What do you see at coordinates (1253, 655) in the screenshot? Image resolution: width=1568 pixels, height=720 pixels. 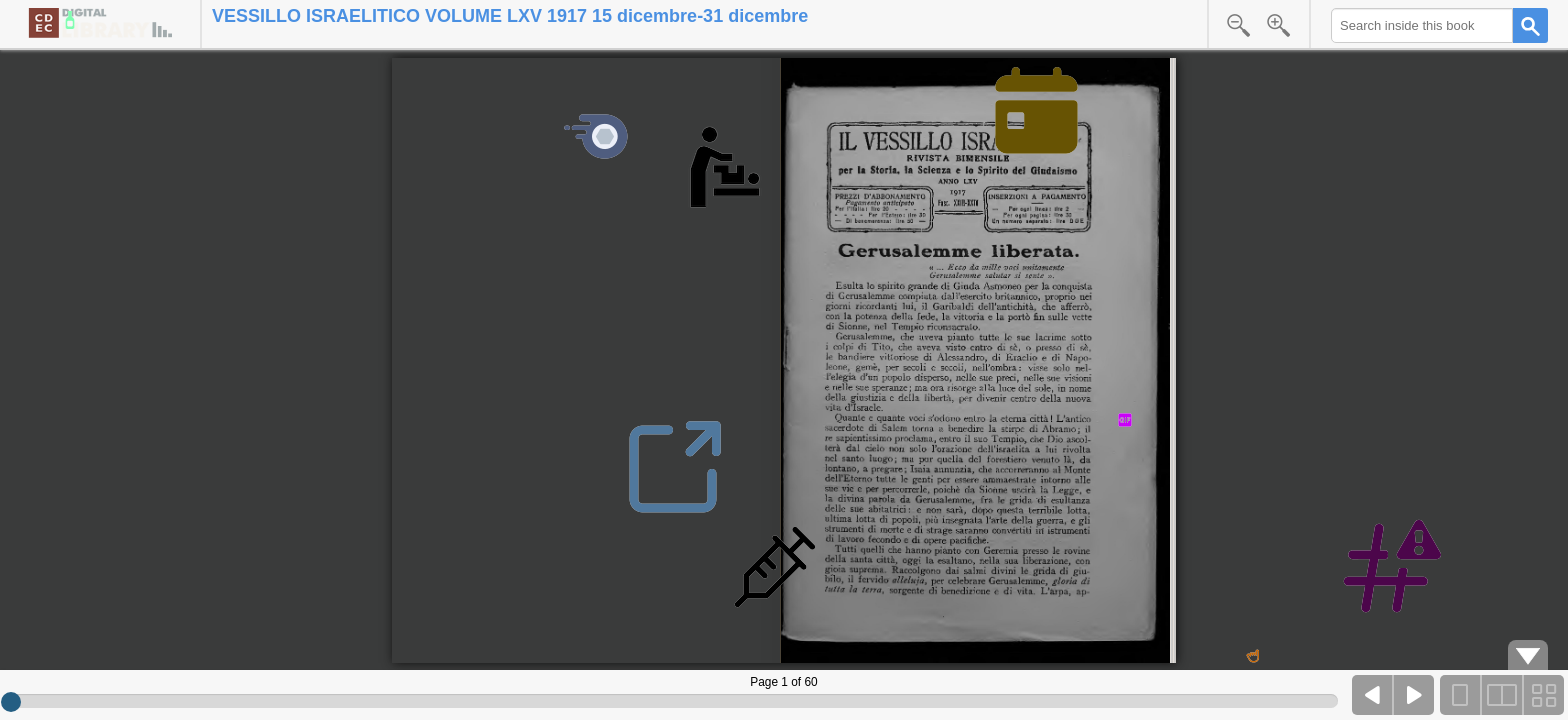 I see `pinky promise or commitment gesture` at bounding box center [1253, 655].